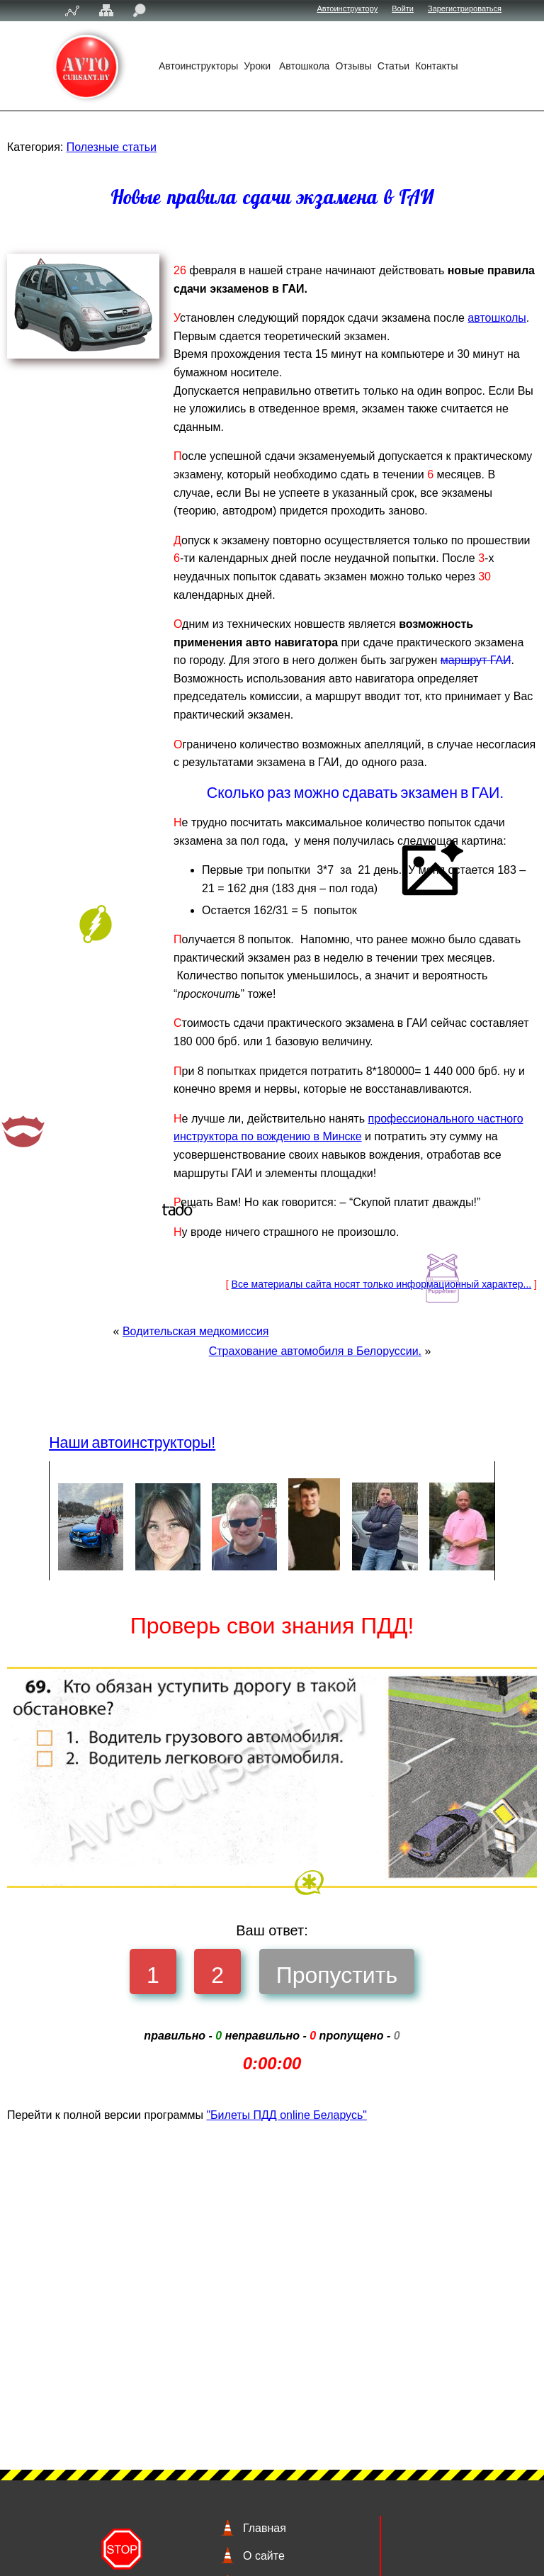 The width and height of the screenshot is (544, 2576). I want to click on tado° smart home app logo, so click(179, 1210).